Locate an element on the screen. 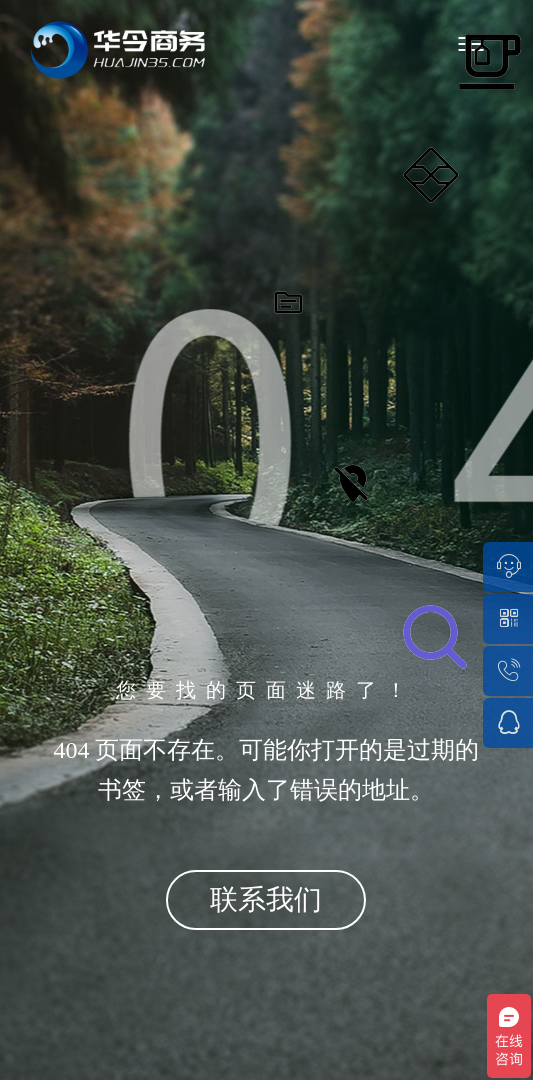  access pix instant payment services is located at coordinates (431, 175).